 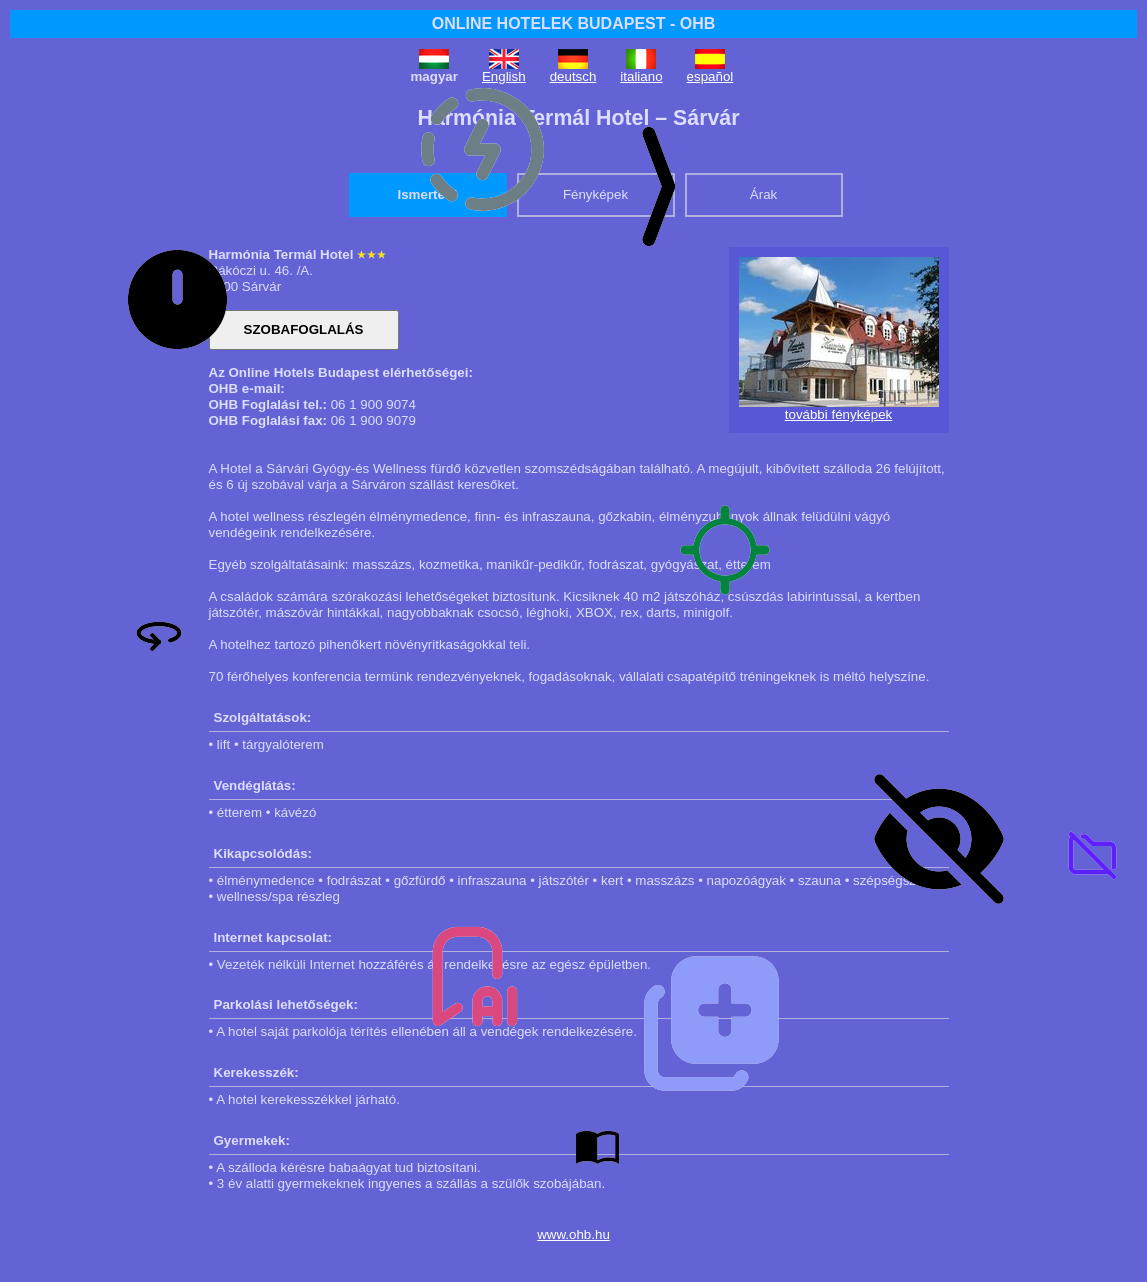 I want to click on find my current location on the map, so click(x=725, y=550).